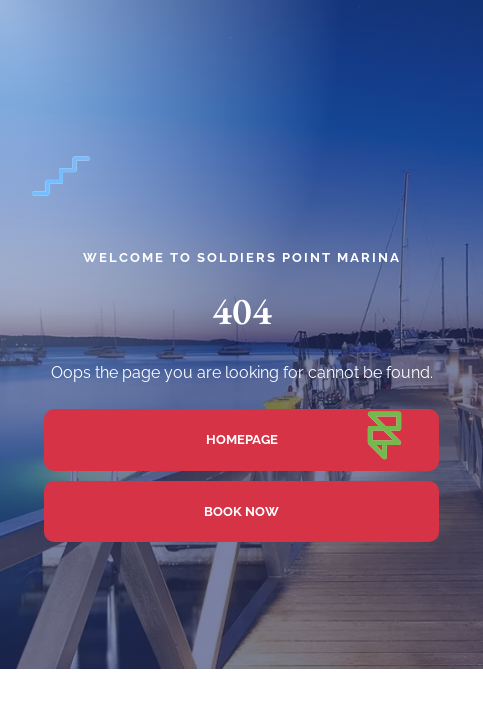  What do you see at coordinates (384, 435) in the screenshot?
I see `open Framer design tool` at bounding box center [384, 435].